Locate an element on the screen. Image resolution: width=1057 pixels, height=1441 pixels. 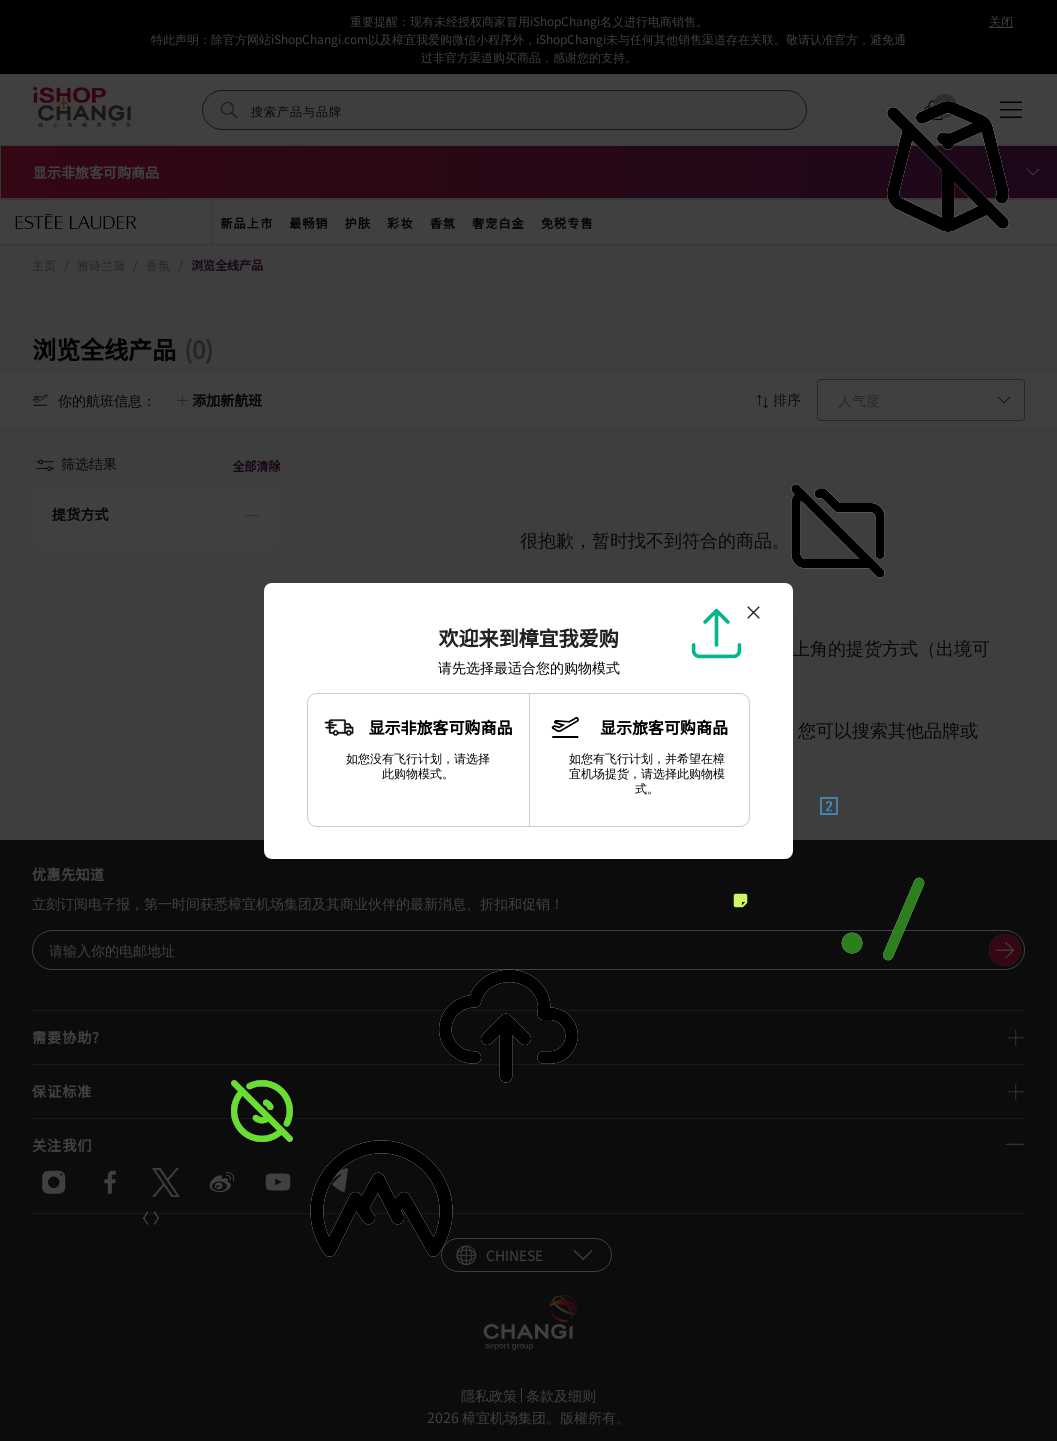
connect to NordVPN is located at coordinates (381, 1198).